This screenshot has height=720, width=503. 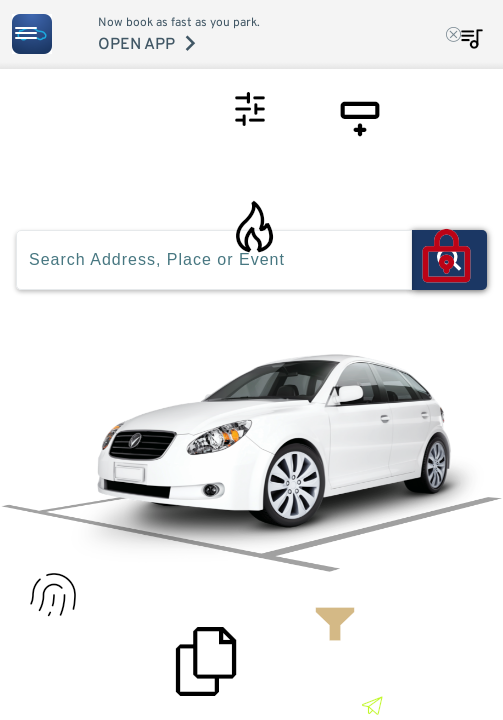 I want to click on filter list or search results, so click(x=335, y=624).